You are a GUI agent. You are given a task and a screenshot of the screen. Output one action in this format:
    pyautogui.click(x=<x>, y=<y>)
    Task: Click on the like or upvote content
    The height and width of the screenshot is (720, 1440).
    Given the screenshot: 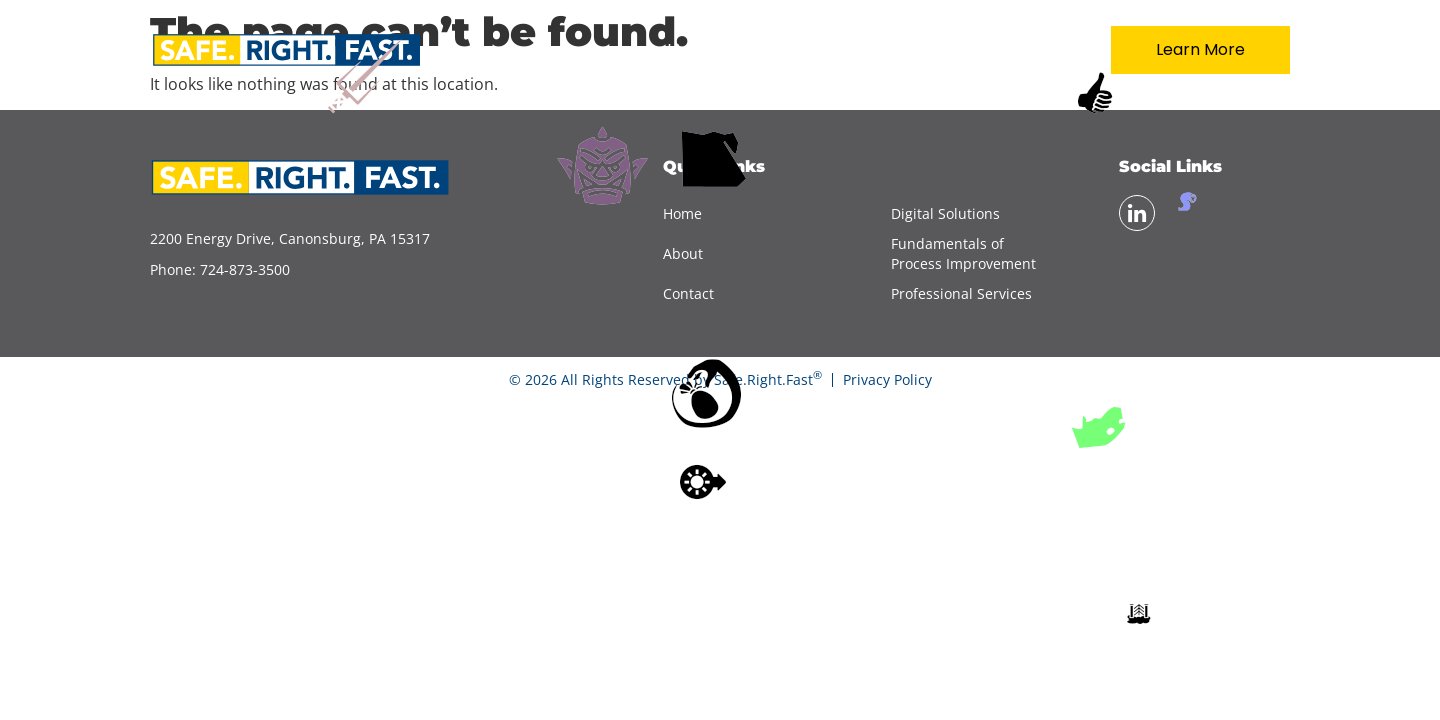 What is the action you would take?
    pyautogui.click(x=1096, y=93)
    